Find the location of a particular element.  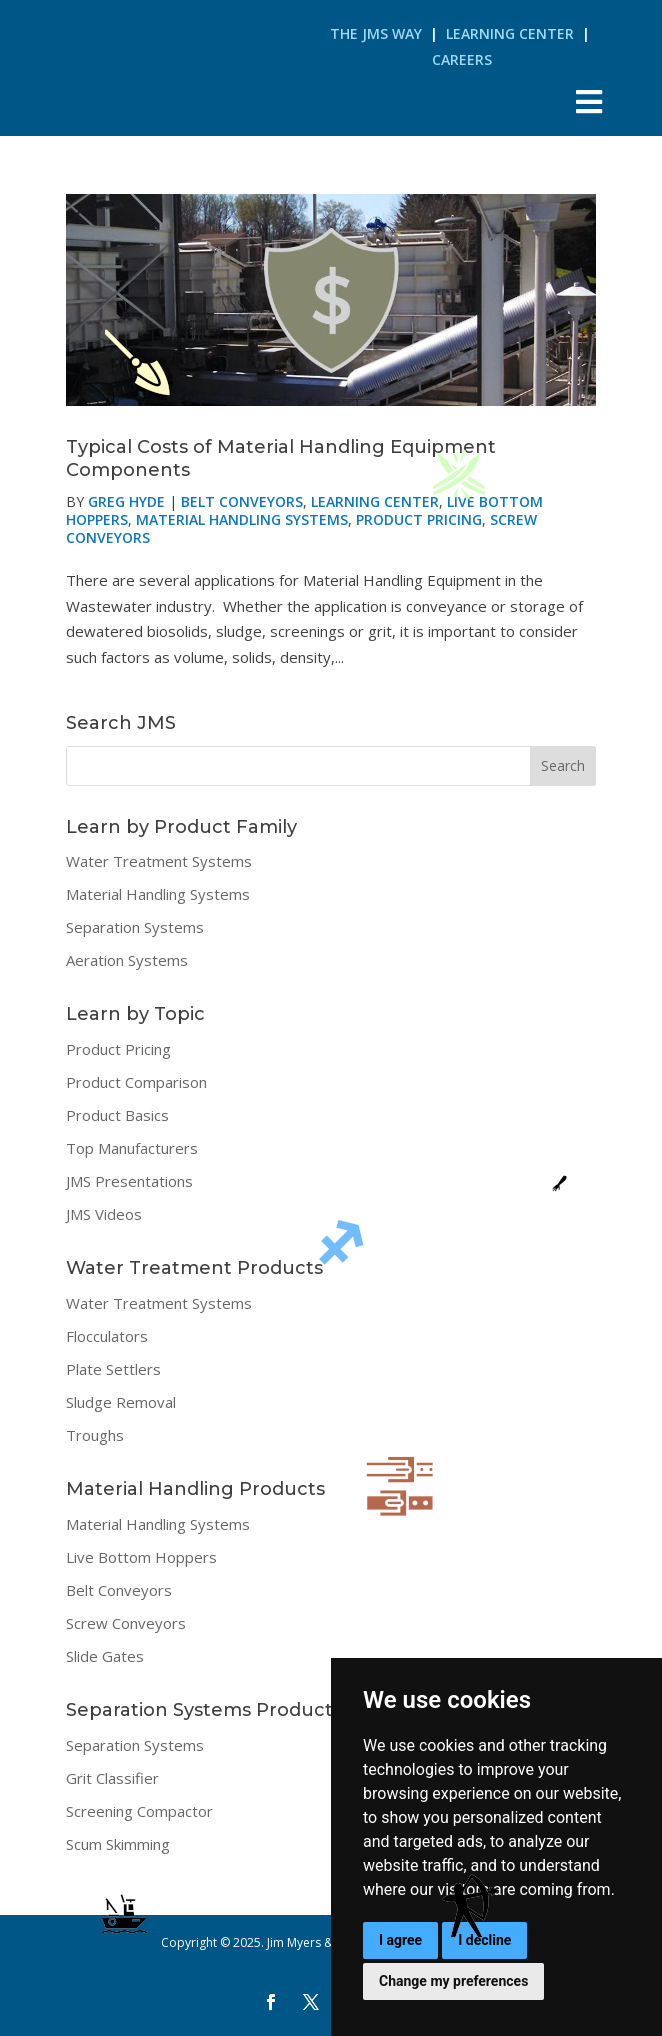

view sagittarius zodiac sign is located at coordinates (341, 1242).